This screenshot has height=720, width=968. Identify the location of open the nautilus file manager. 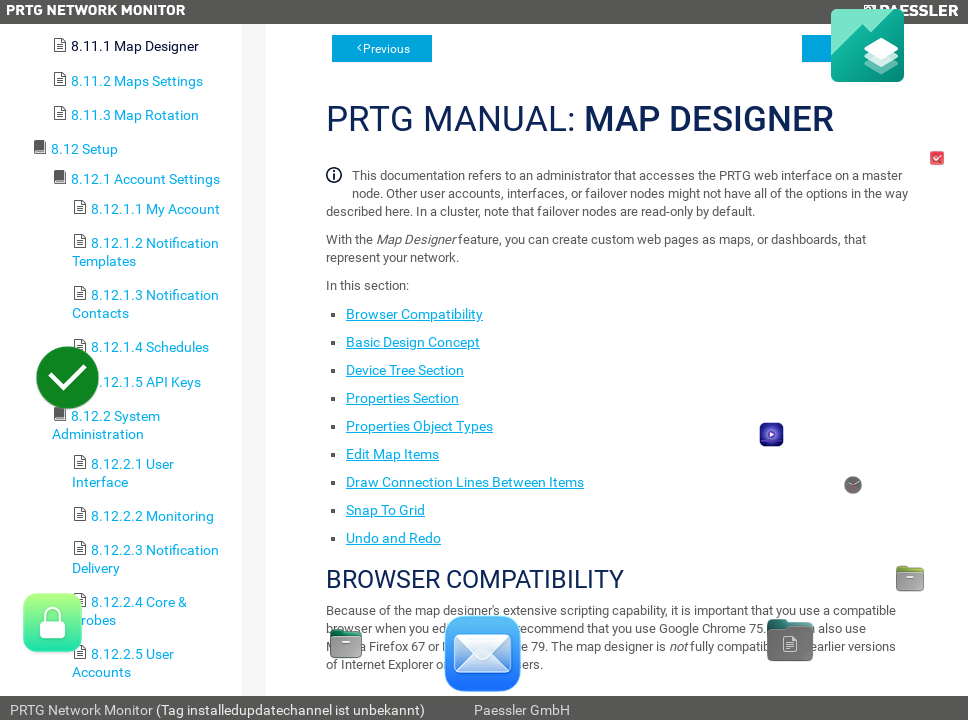
(910, 578).